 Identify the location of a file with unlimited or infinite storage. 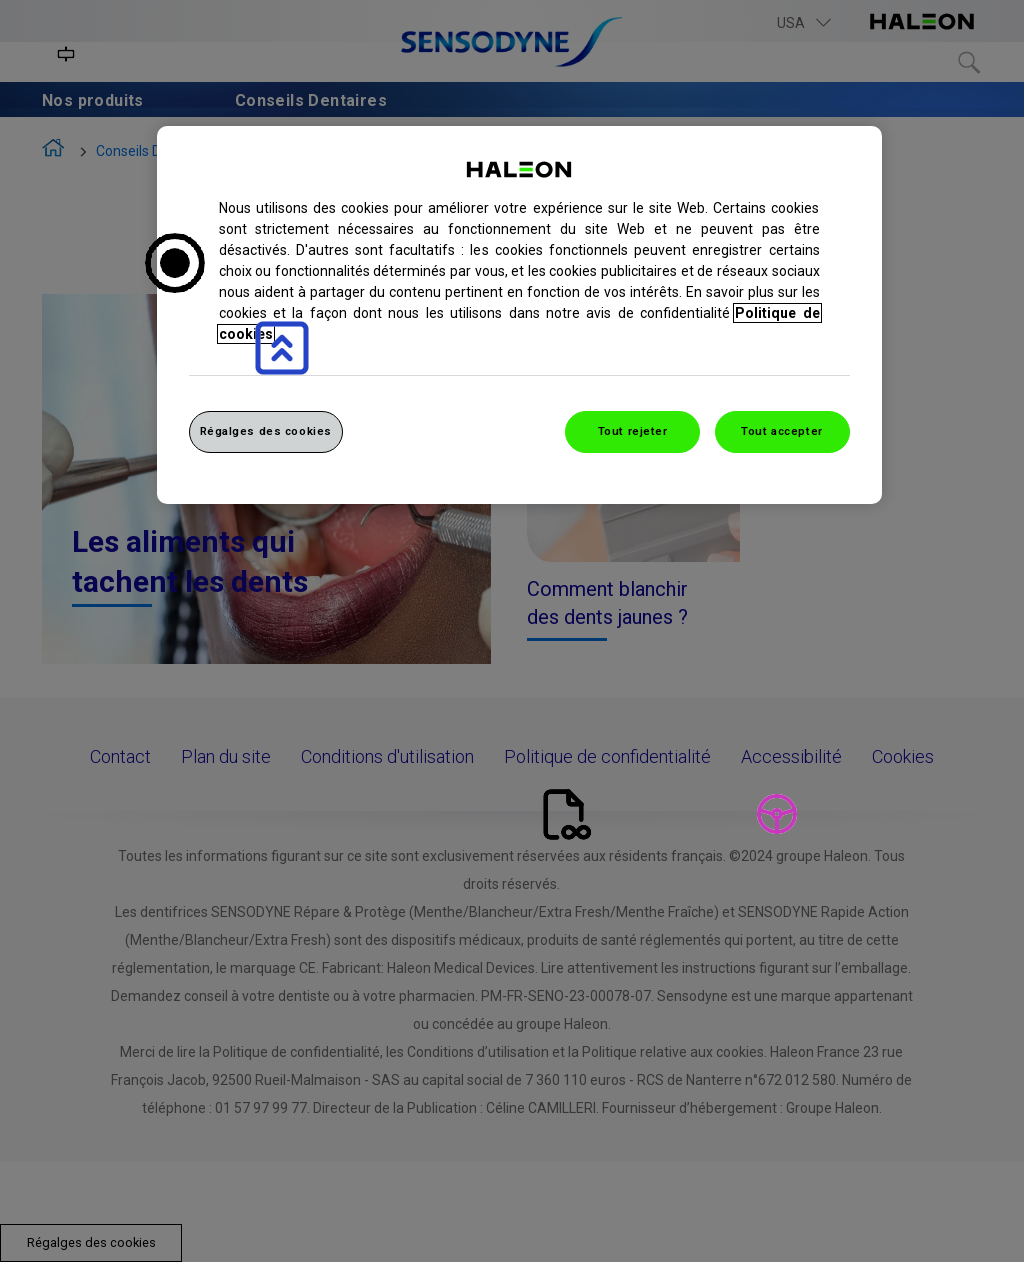
(563, 814).